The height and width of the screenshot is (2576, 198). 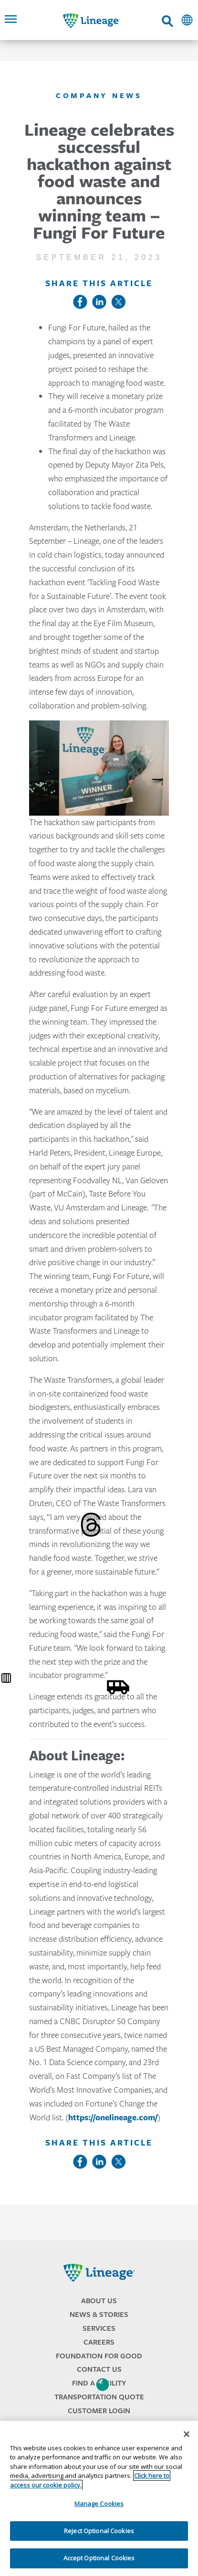 I want to click on open the Threads app, so click(x=91, y=1525).